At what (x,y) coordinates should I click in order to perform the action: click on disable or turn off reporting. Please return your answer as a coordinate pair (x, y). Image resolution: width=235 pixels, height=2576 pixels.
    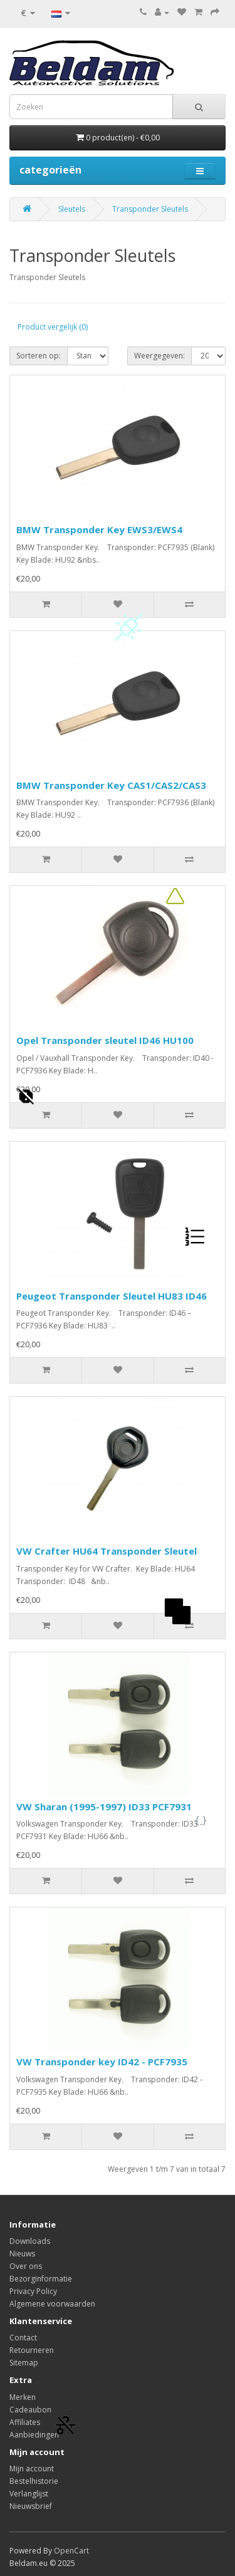
    Looking at the image, I should click on (26, 1096).